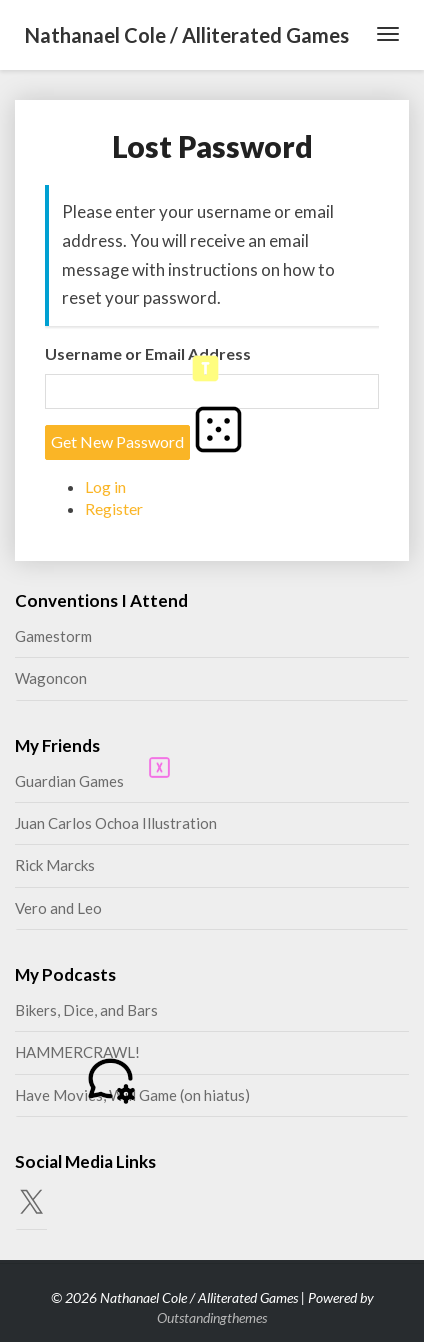 The image size is (424, 1342). What do you see at coordinates (110, 1078) in the screenshot?
I see `access message settings` at bounding box center [110, 1078].